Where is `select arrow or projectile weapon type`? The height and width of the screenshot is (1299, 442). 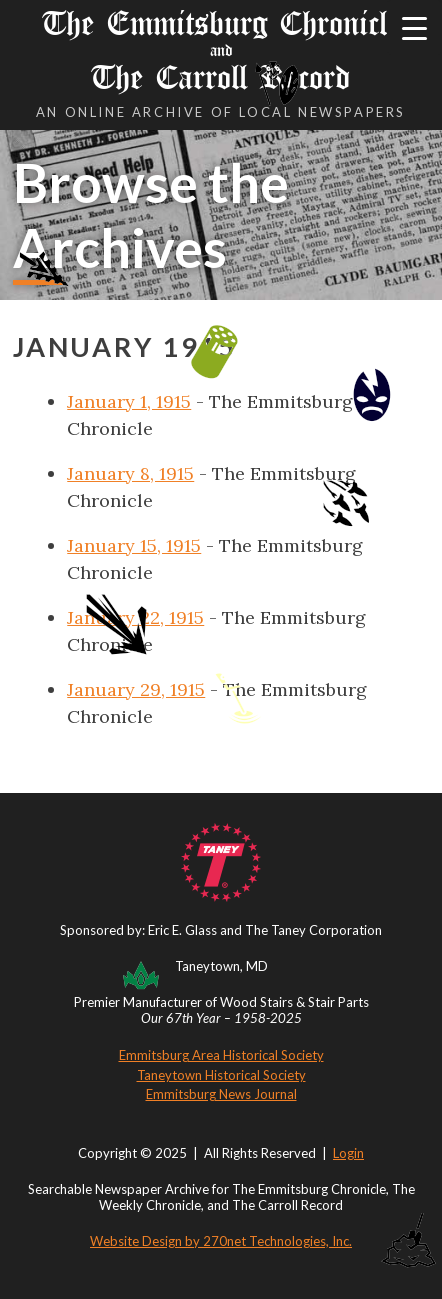
select arrow or projectile weapon type is located at coordinates (44, 268).